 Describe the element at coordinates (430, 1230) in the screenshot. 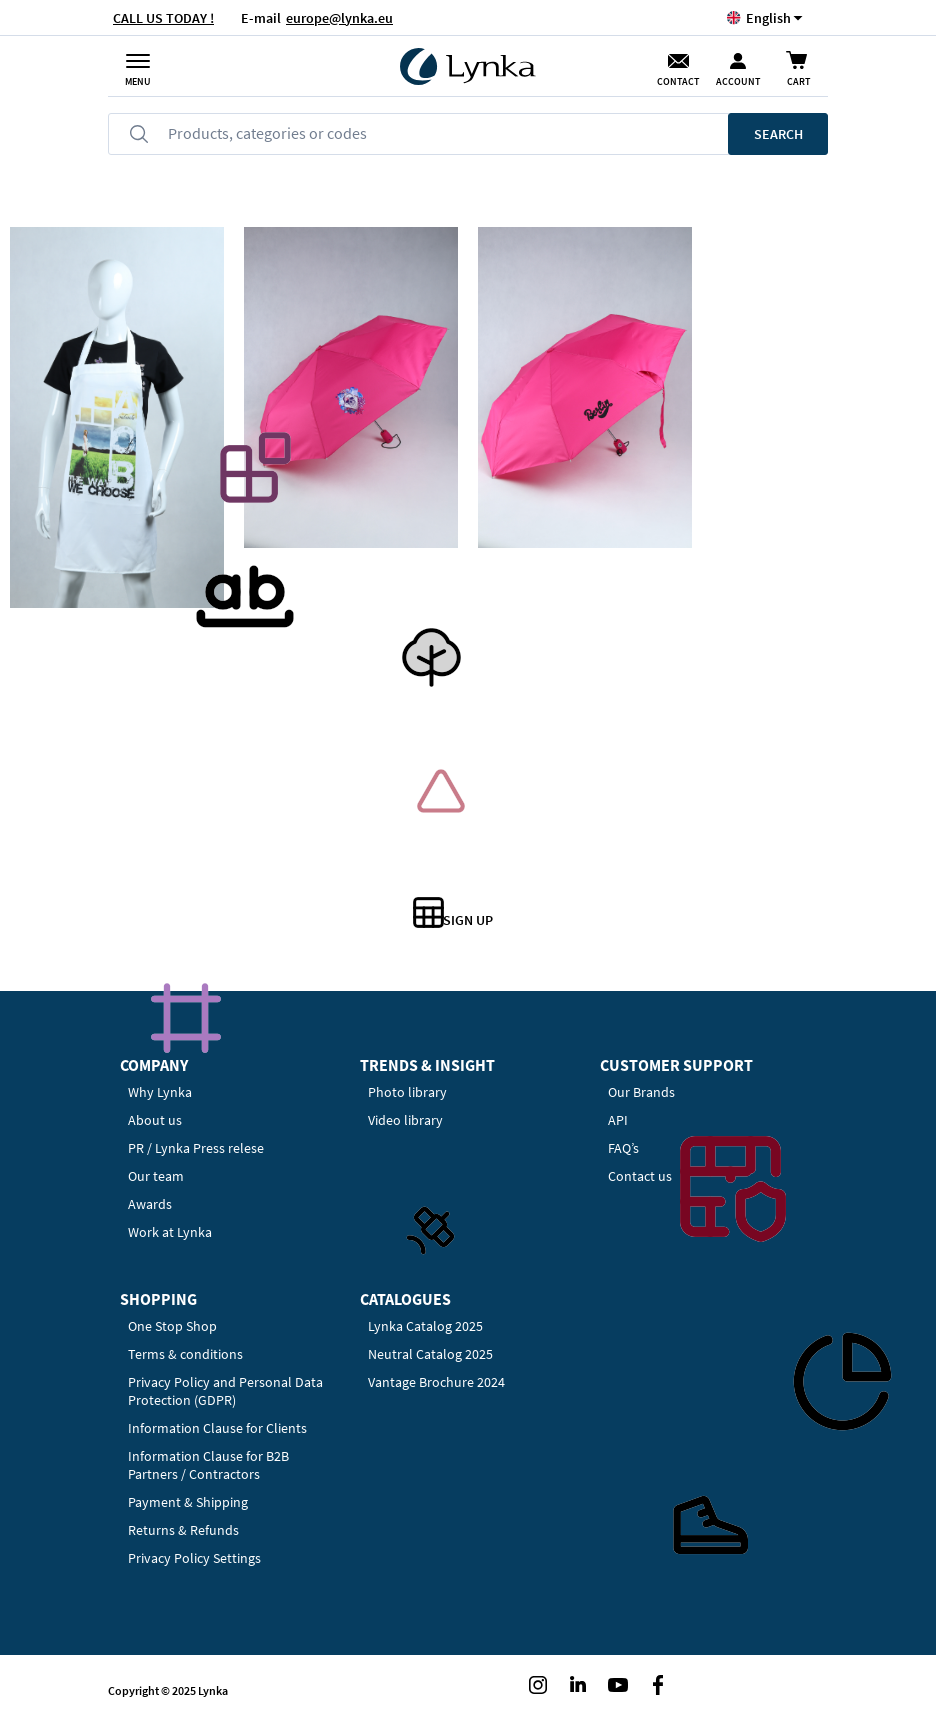

I see `access satellite connection settings` at that location.